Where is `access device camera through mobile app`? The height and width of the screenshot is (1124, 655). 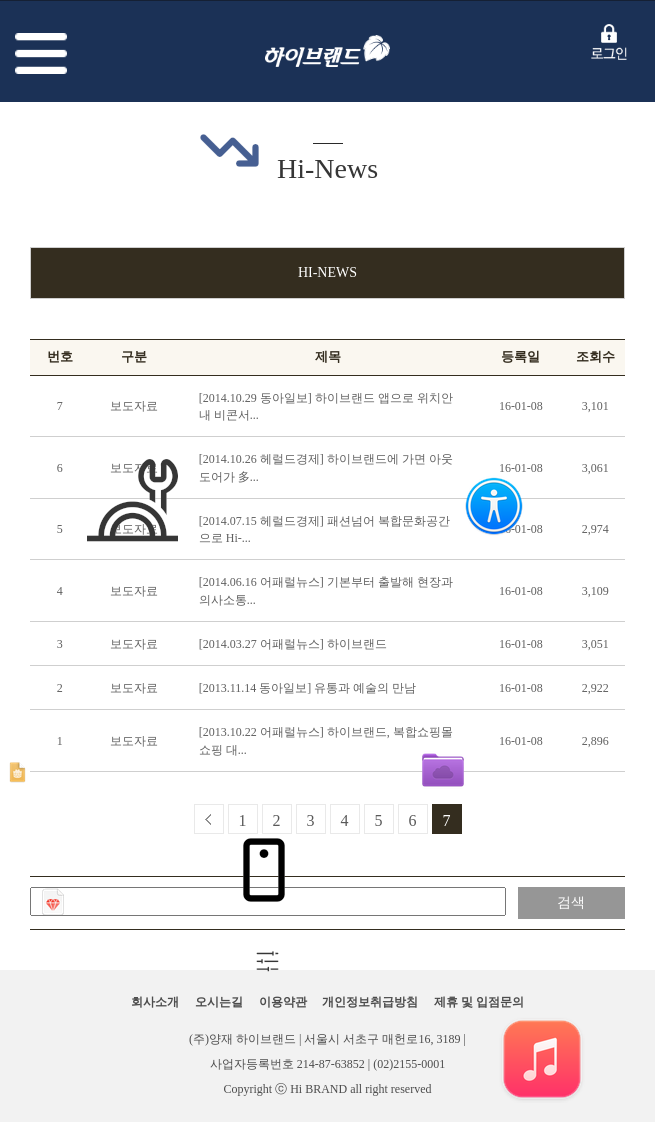 access device camera through mobile app is located at coordinates (264, 870).